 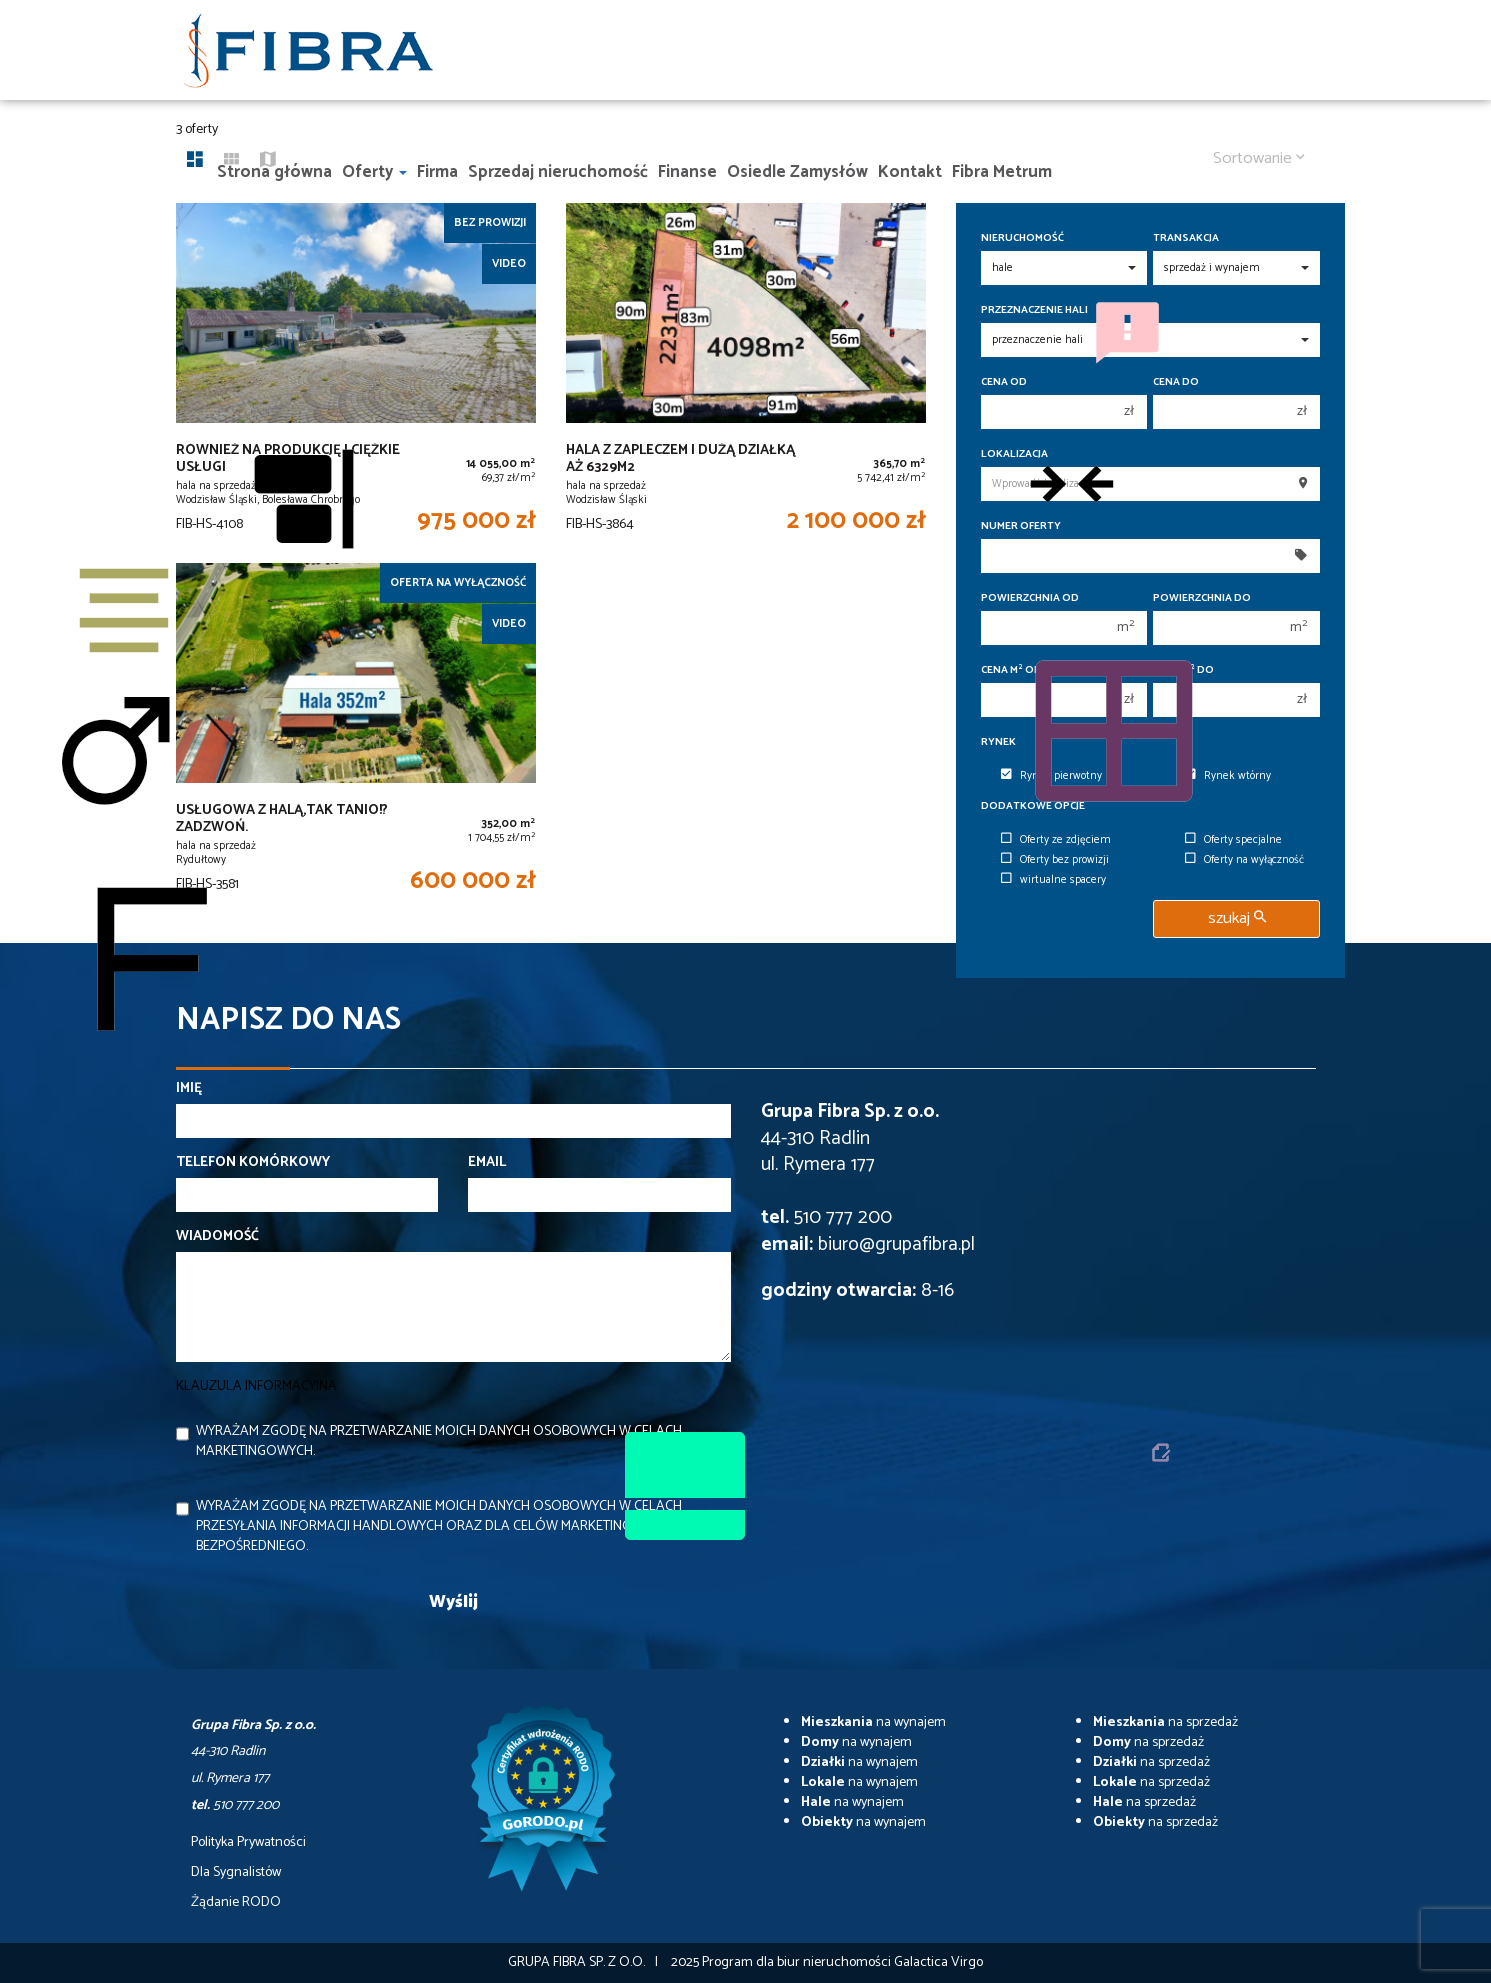 What do you see at coordinates (304, 499) in the screenshot?
I see `align selected items to the right edge` at bounding box center [304, 499].